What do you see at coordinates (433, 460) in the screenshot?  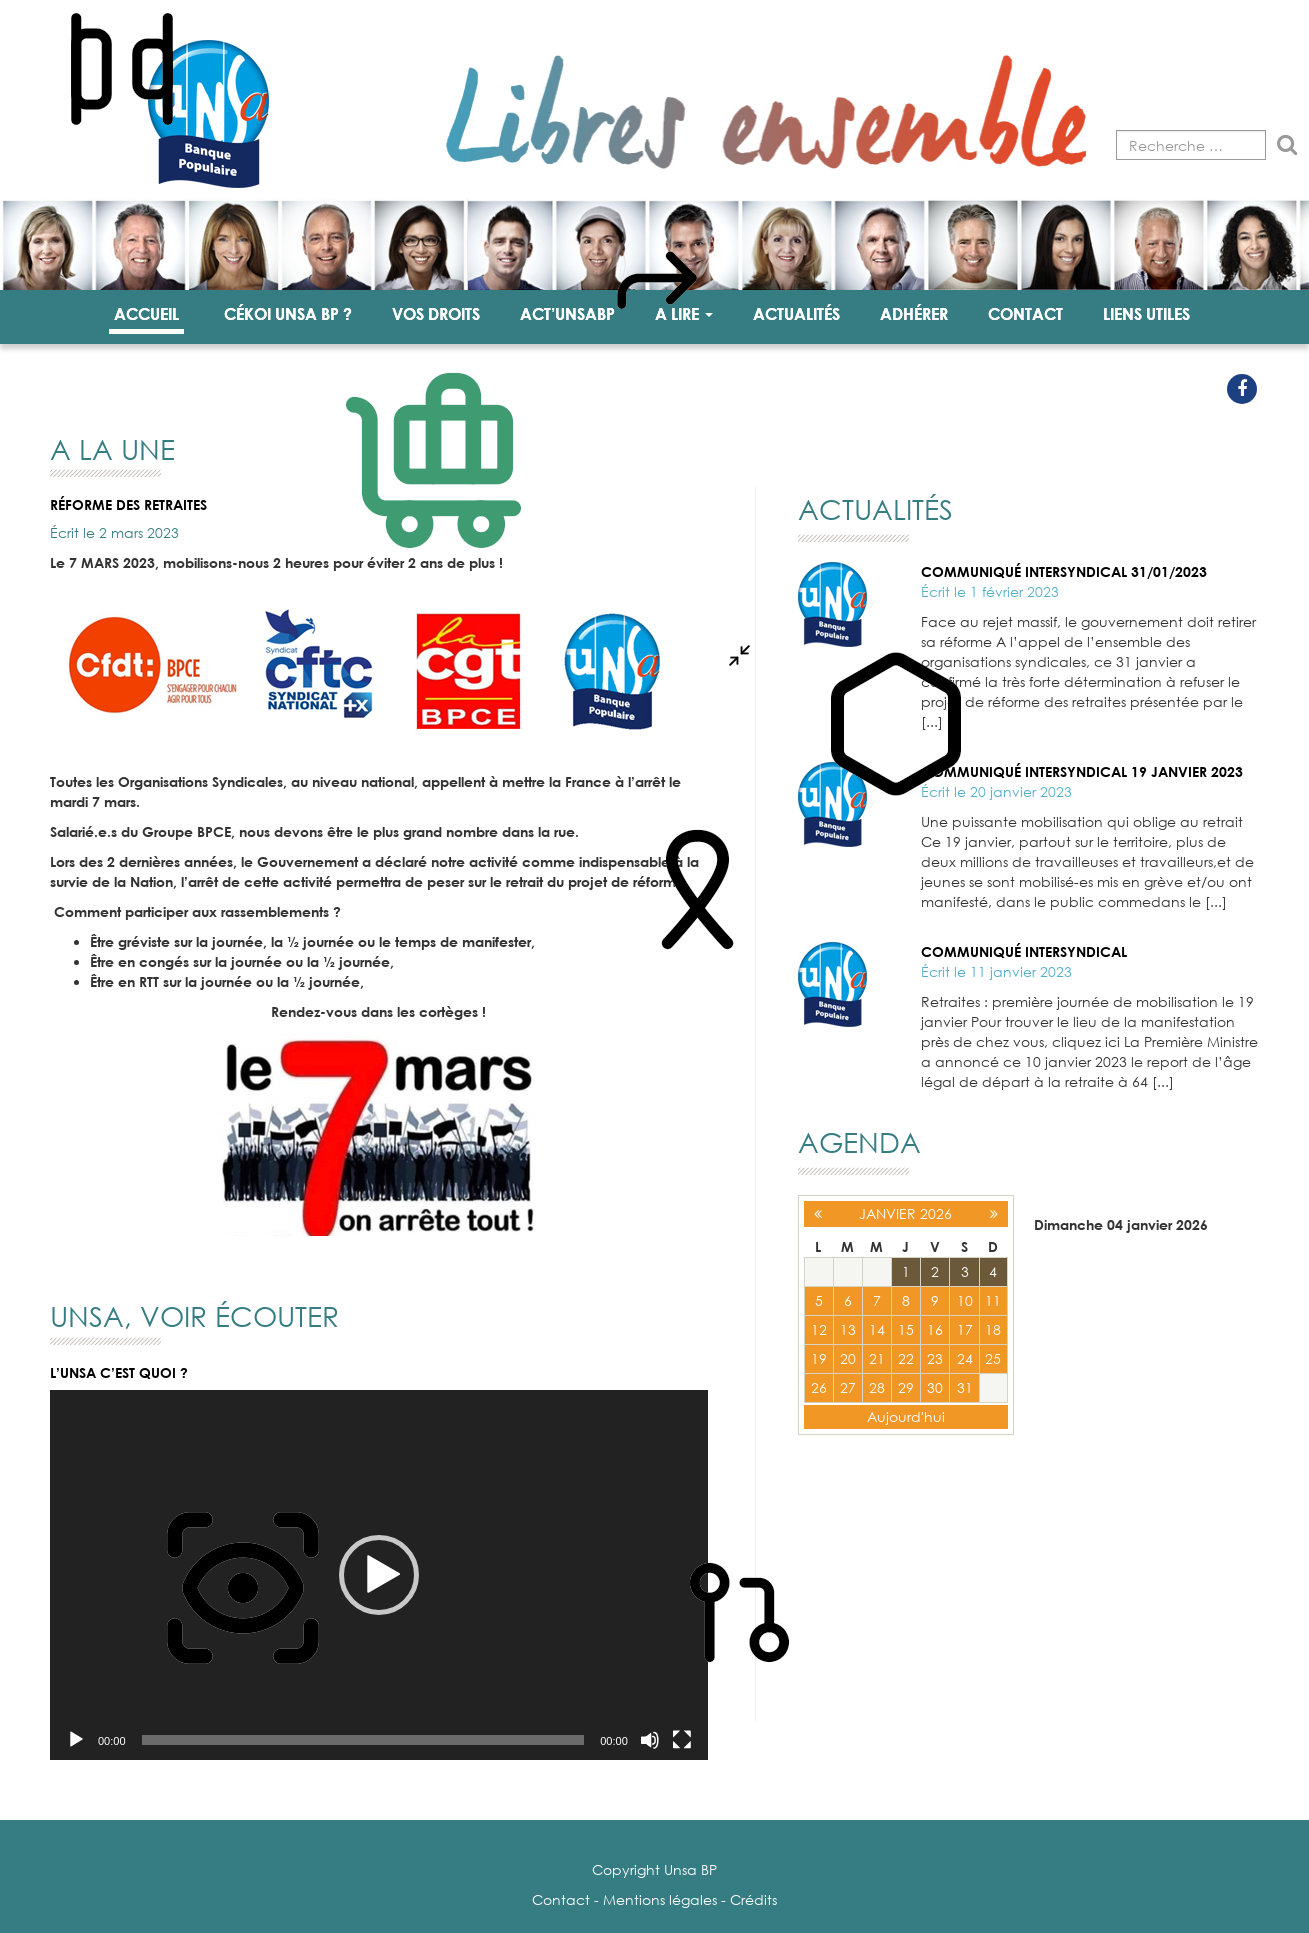 I see `baggage claim area indicator` at bounding box center [433, 460].